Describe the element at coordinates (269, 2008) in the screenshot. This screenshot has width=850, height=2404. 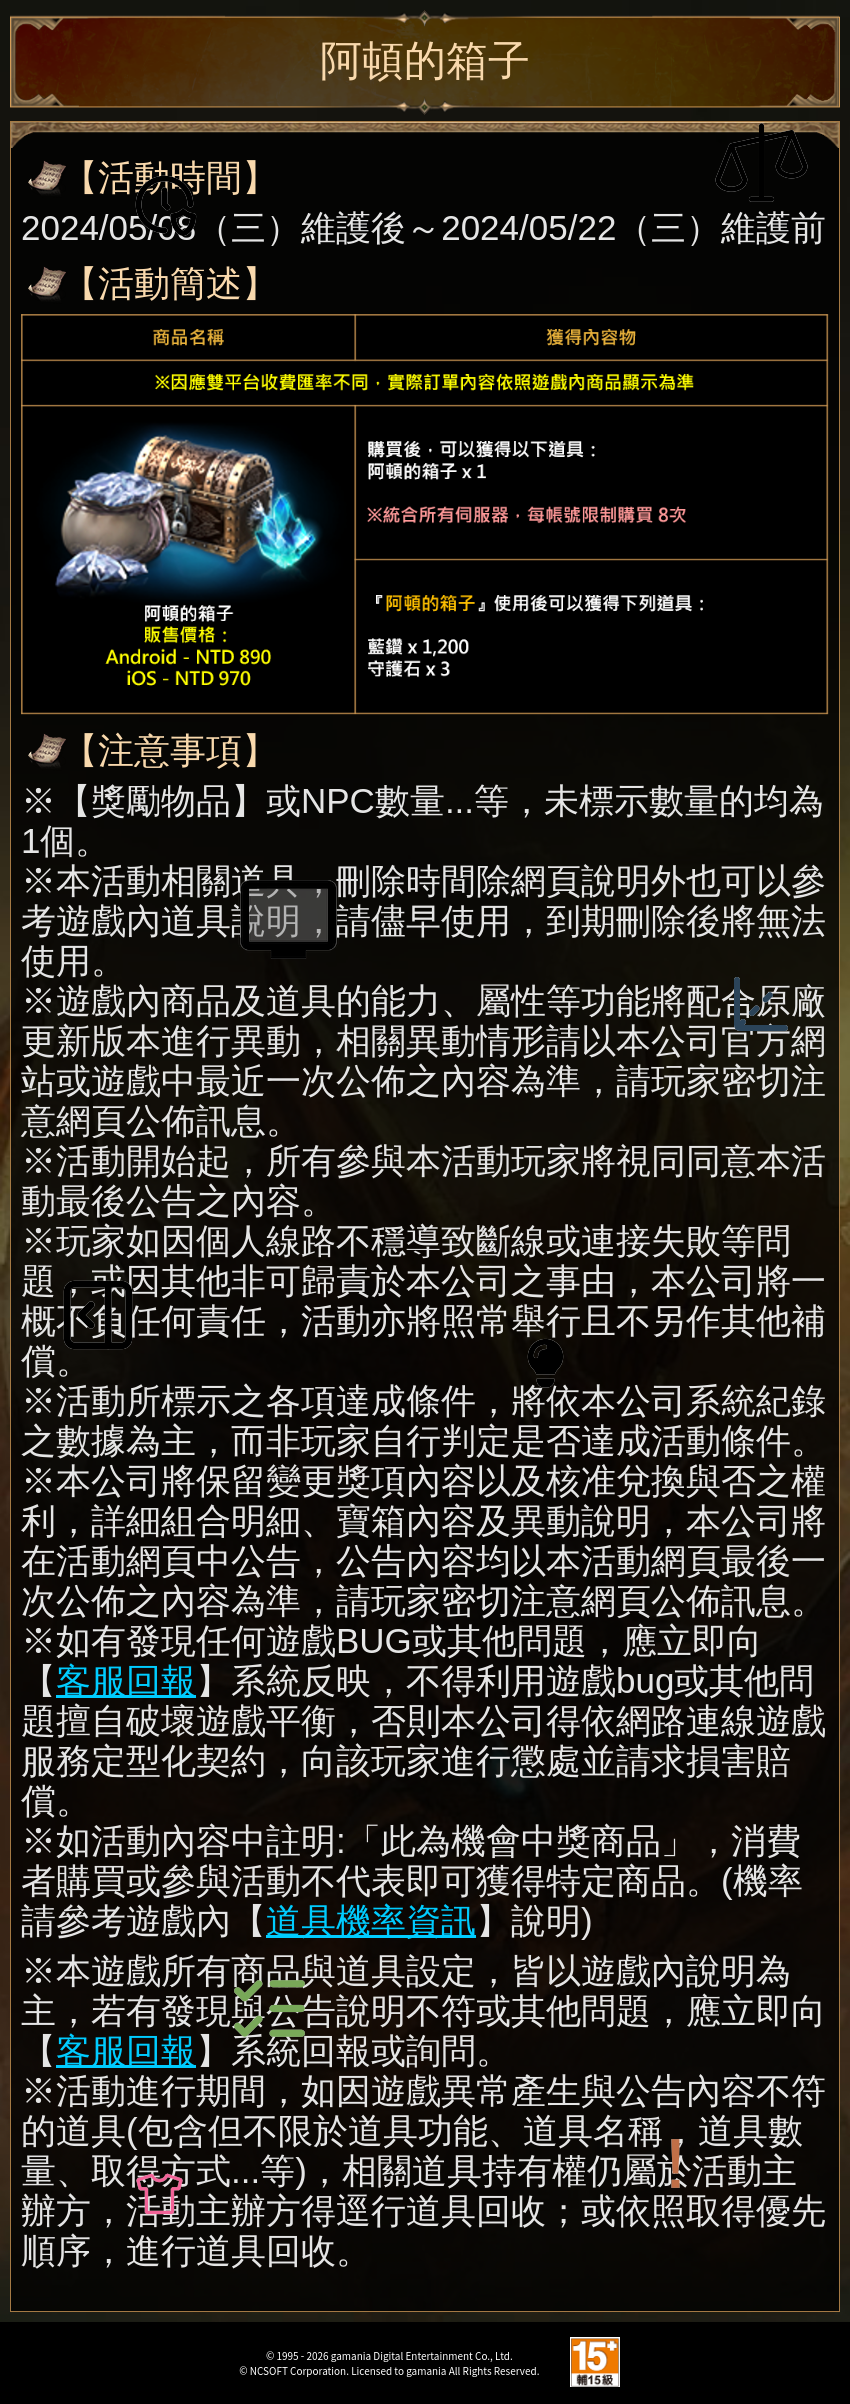
I see `view completed tasks` at that location.